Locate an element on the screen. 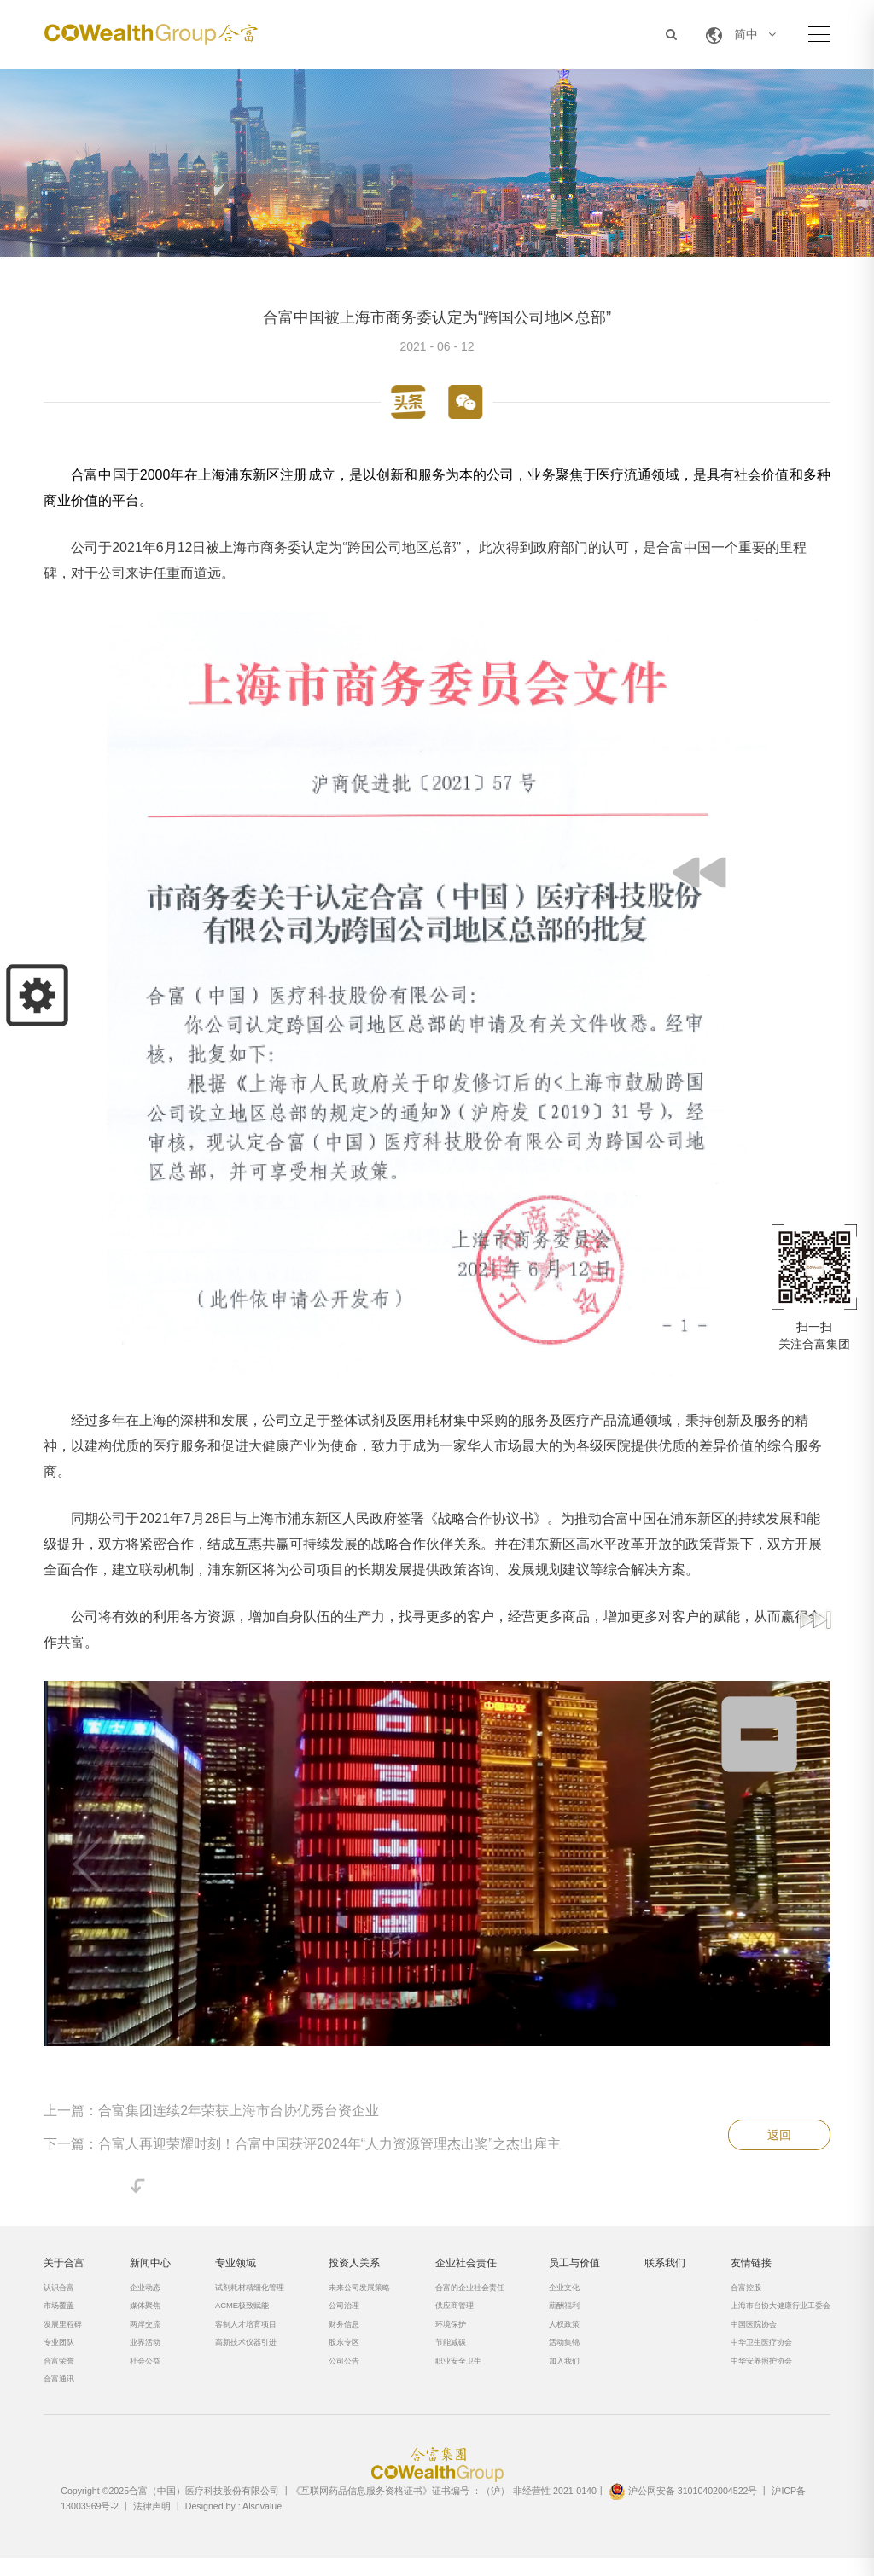 This screenshot has height=2576, width=874. rotate object counterclockwise is located at coordinates (138, 2185).